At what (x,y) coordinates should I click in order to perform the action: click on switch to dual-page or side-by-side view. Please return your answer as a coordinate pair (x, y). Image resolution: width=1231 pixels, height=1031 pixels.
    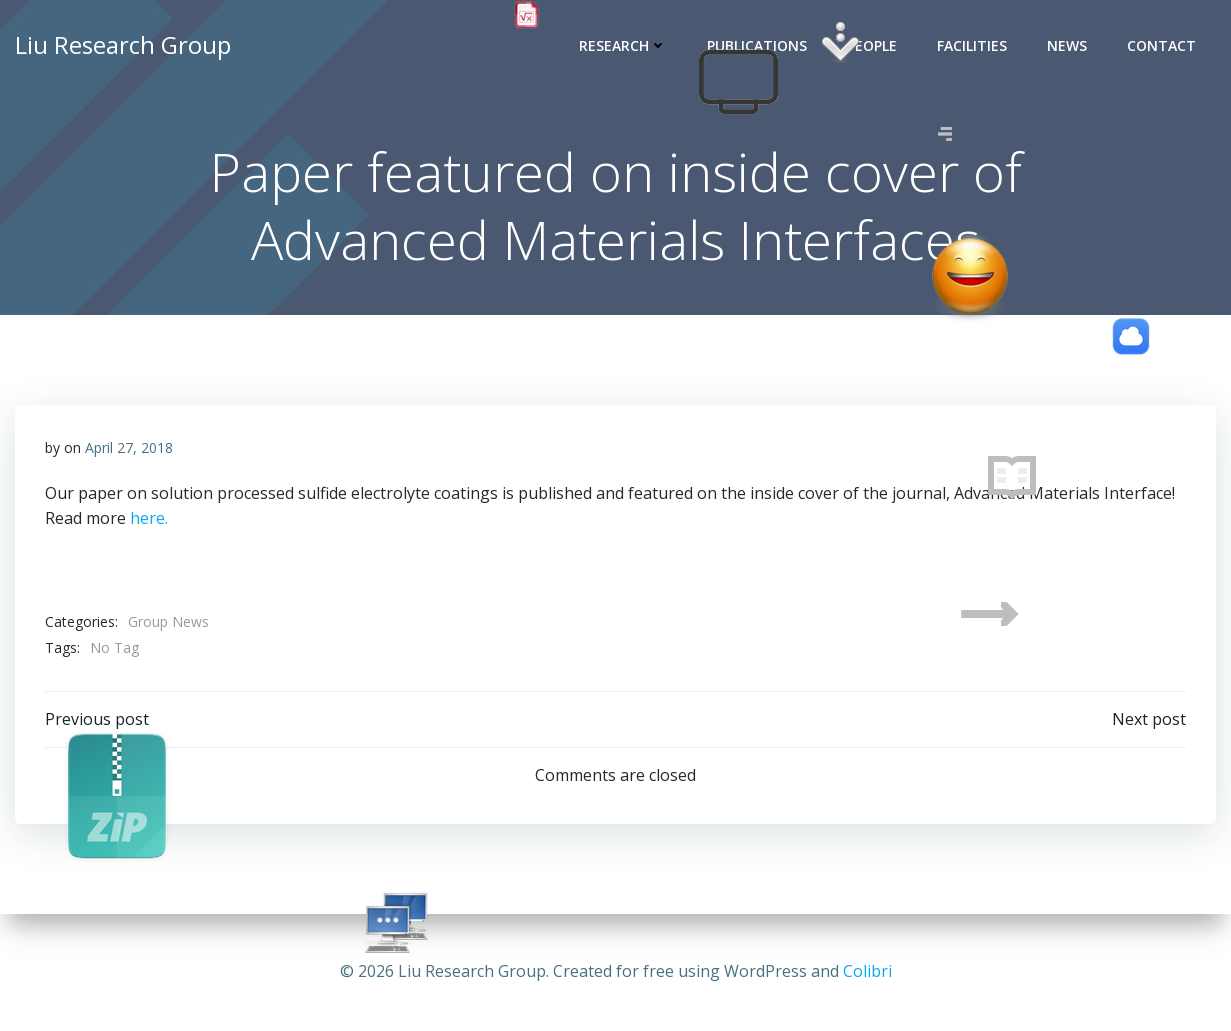
    Looking at the image, I should click on (1012, 477).